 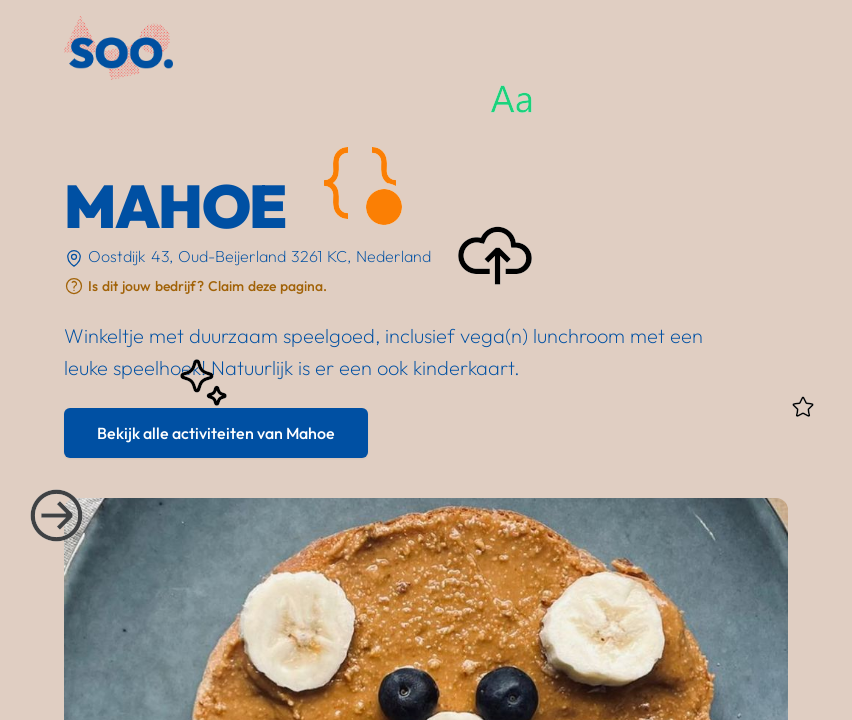 What do you see at coordinates (495, 253) in the screenshot?
I see `upload file to cloud storage` at bounding box center [495, 253].